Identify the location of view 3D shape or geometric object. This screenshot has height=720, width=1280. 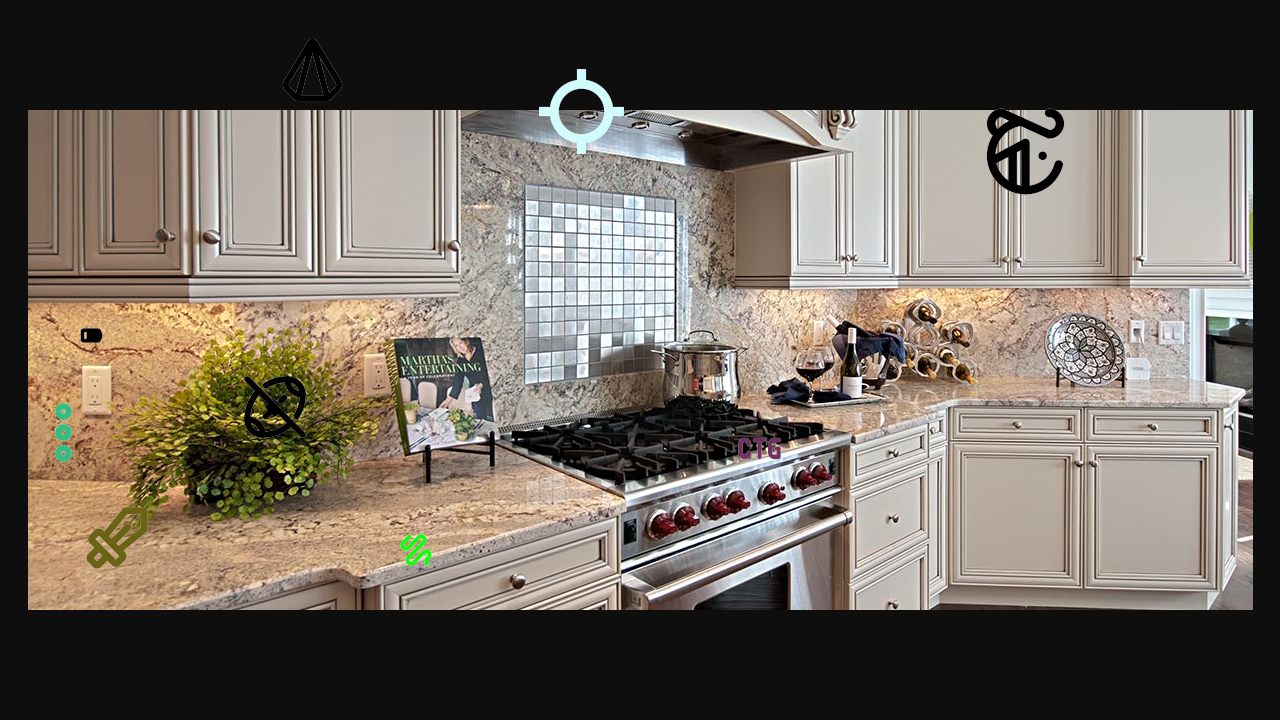
(312, 71).